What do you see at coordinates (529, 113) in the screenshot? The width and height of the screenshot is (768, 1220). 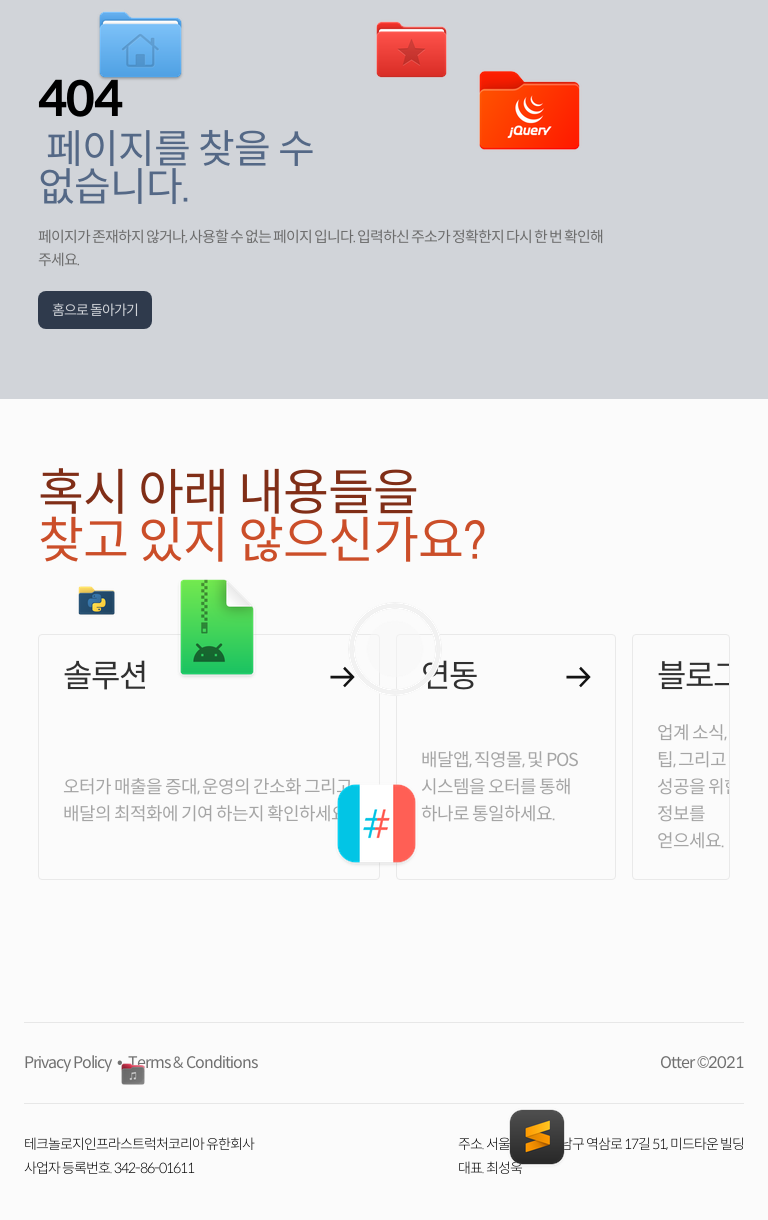 I see `folder containing jQuery library files` at bounding box center [529, 113].